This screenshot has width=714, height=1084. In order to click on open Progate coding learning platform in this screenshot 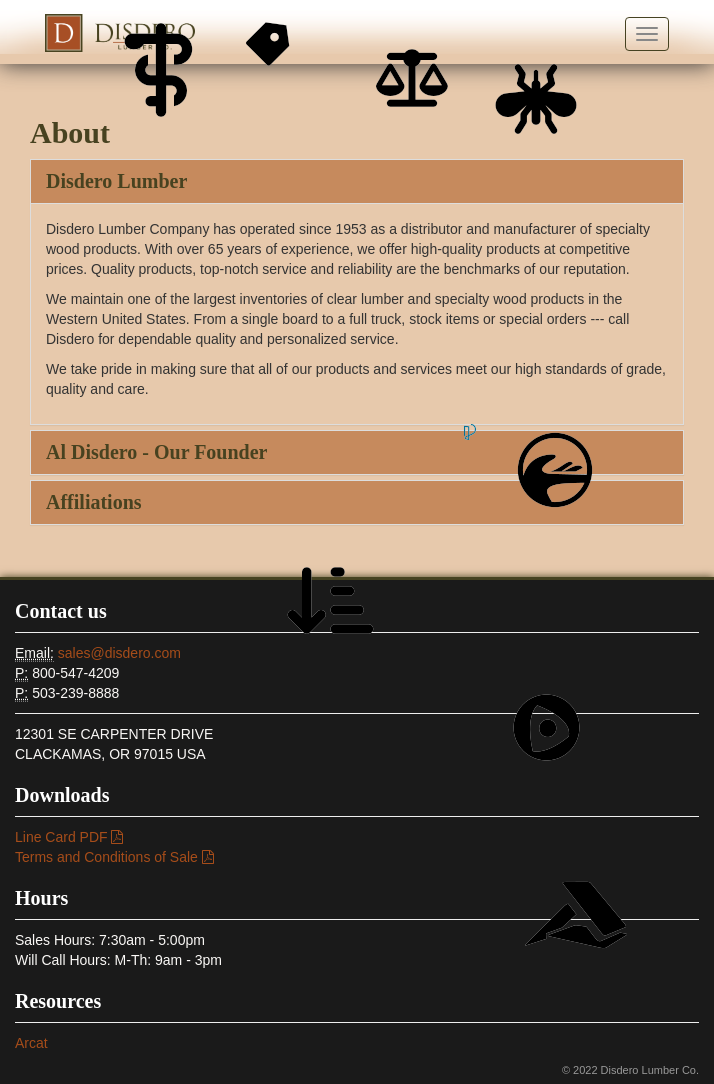, I will do `click(470, 432)`.